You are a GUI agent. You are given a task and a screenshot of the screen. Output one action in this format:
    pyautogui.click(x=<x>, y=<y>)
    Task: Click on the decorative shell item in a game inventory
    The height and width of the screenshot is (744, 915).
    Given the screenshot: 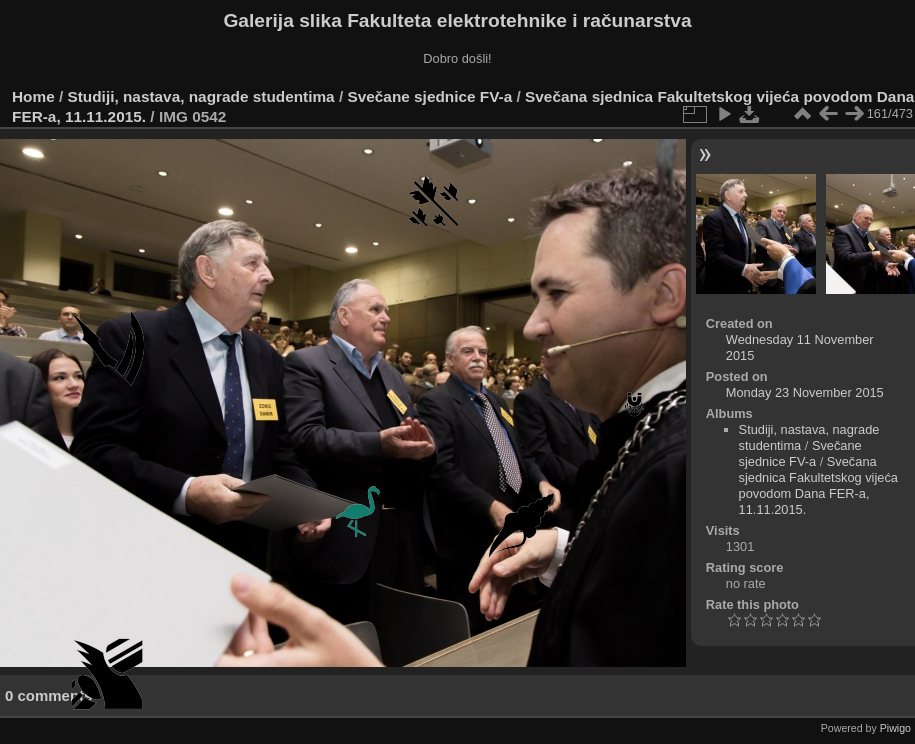 What is the action you would take?
    pyautogui.click(x=521, y=525)
    